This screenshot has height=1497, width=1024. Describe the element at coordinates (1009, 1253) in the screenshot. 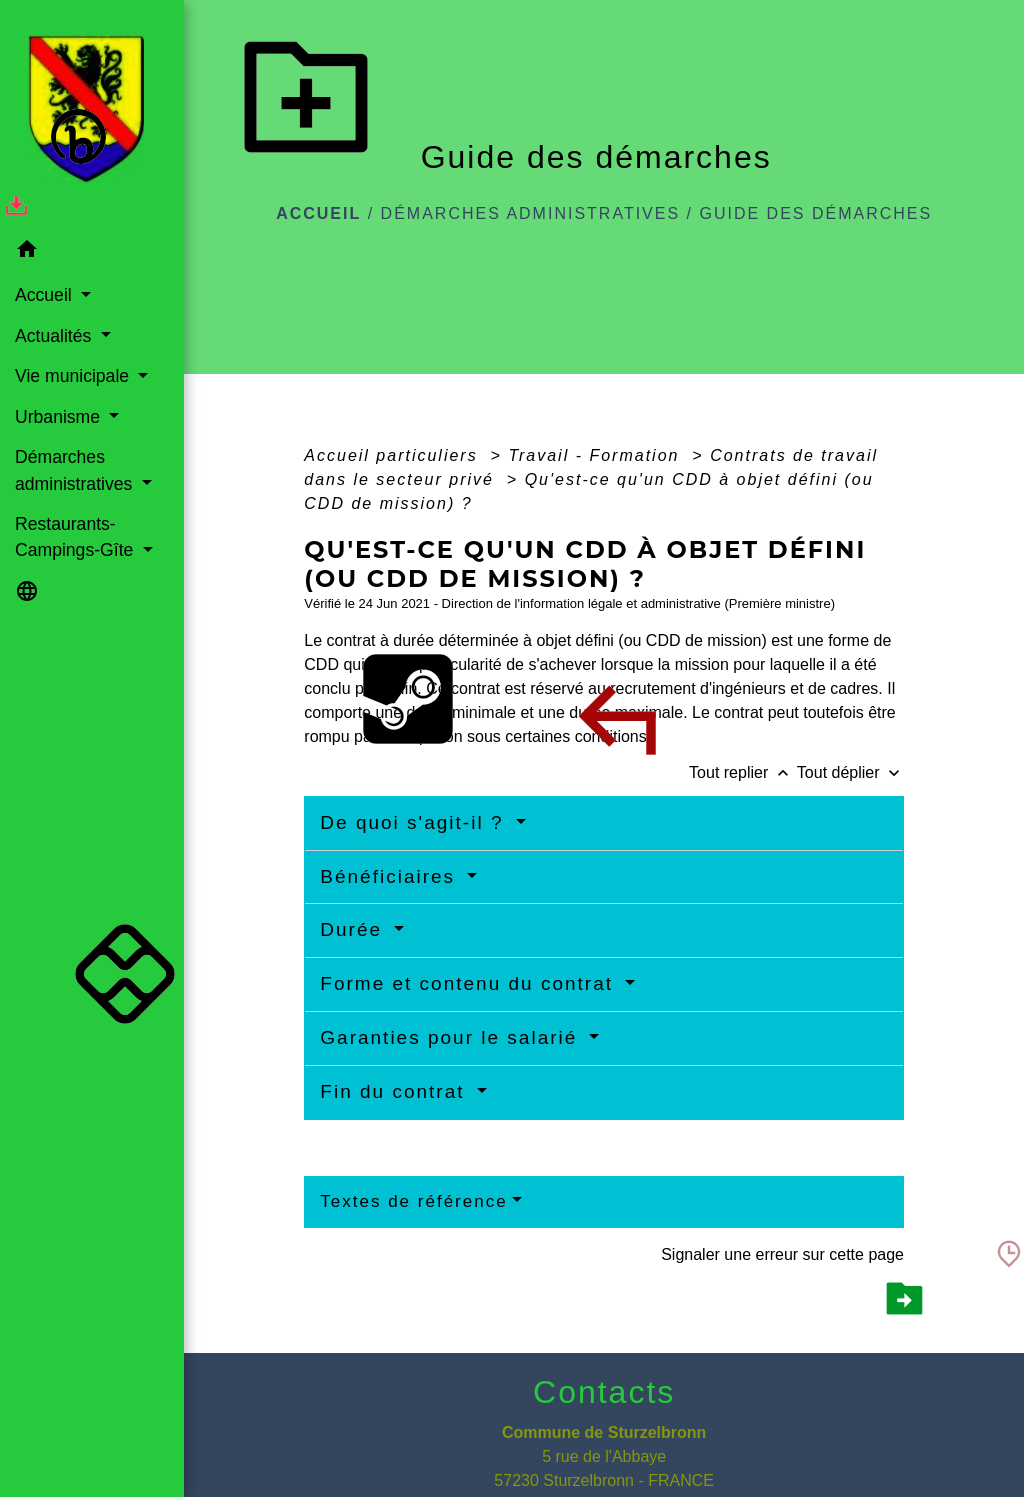

I see `view location history` at that location.